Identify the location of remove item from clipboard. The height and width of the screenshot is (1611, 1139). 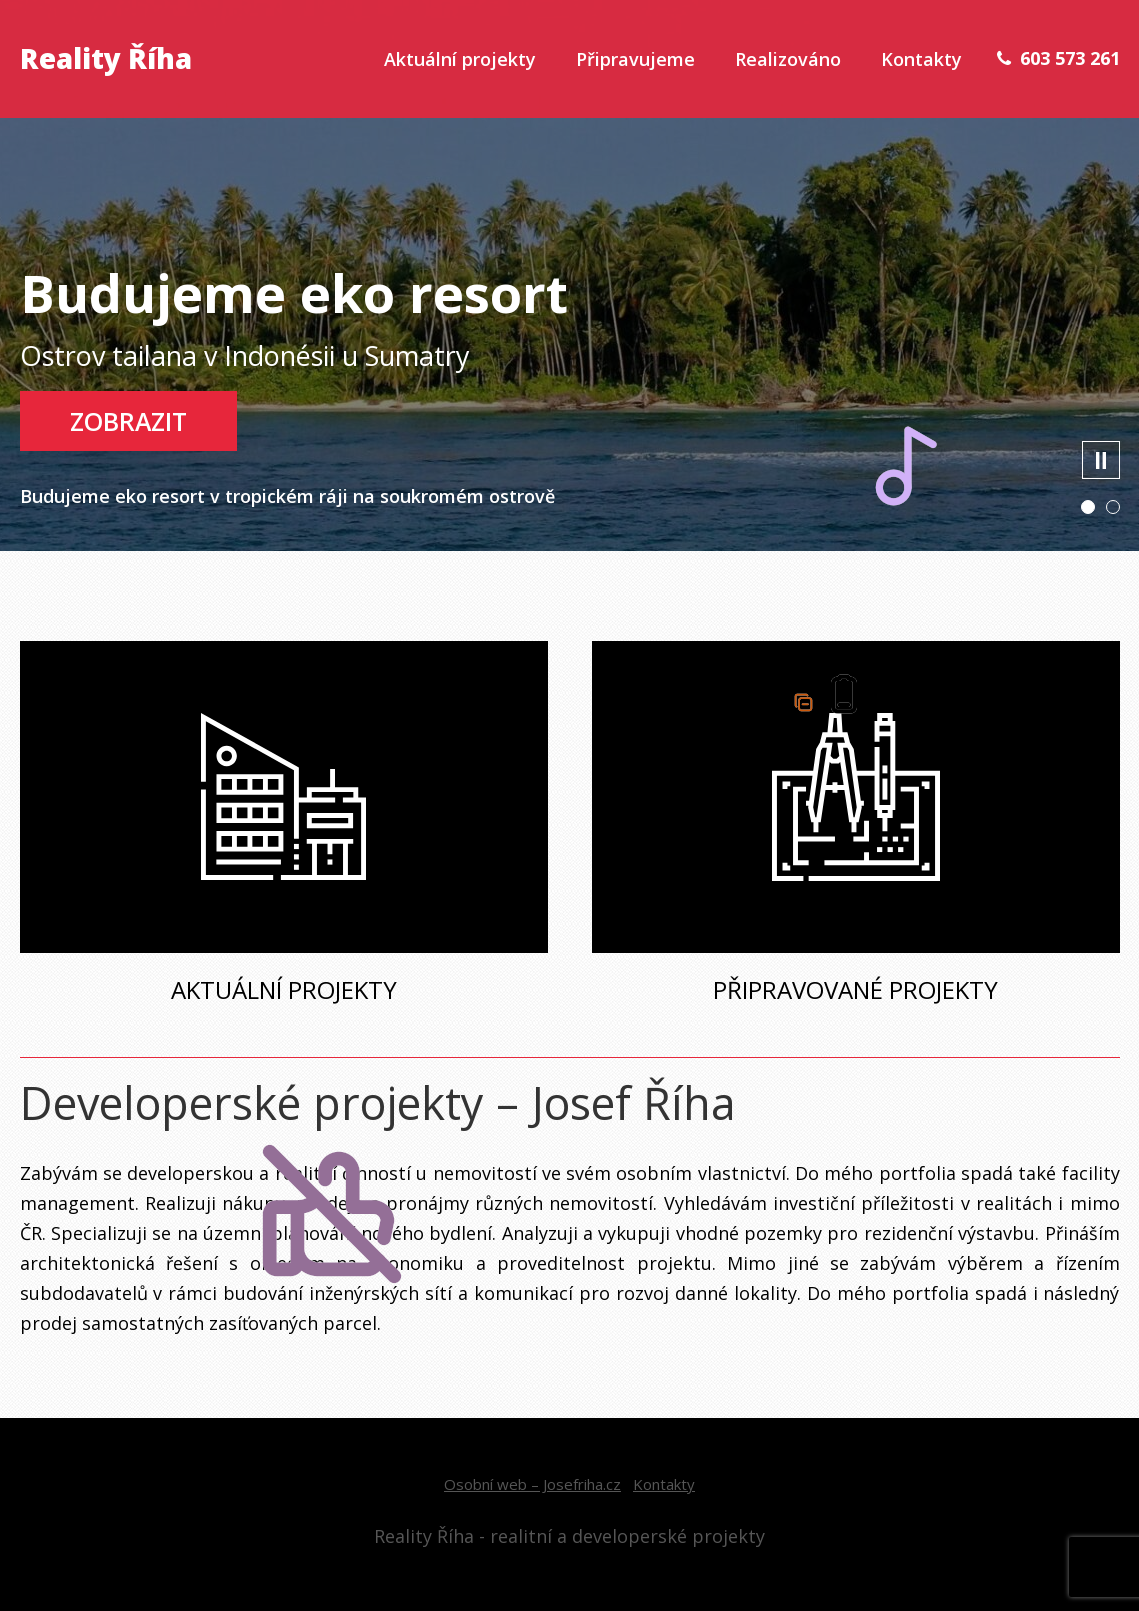
(803, 702).